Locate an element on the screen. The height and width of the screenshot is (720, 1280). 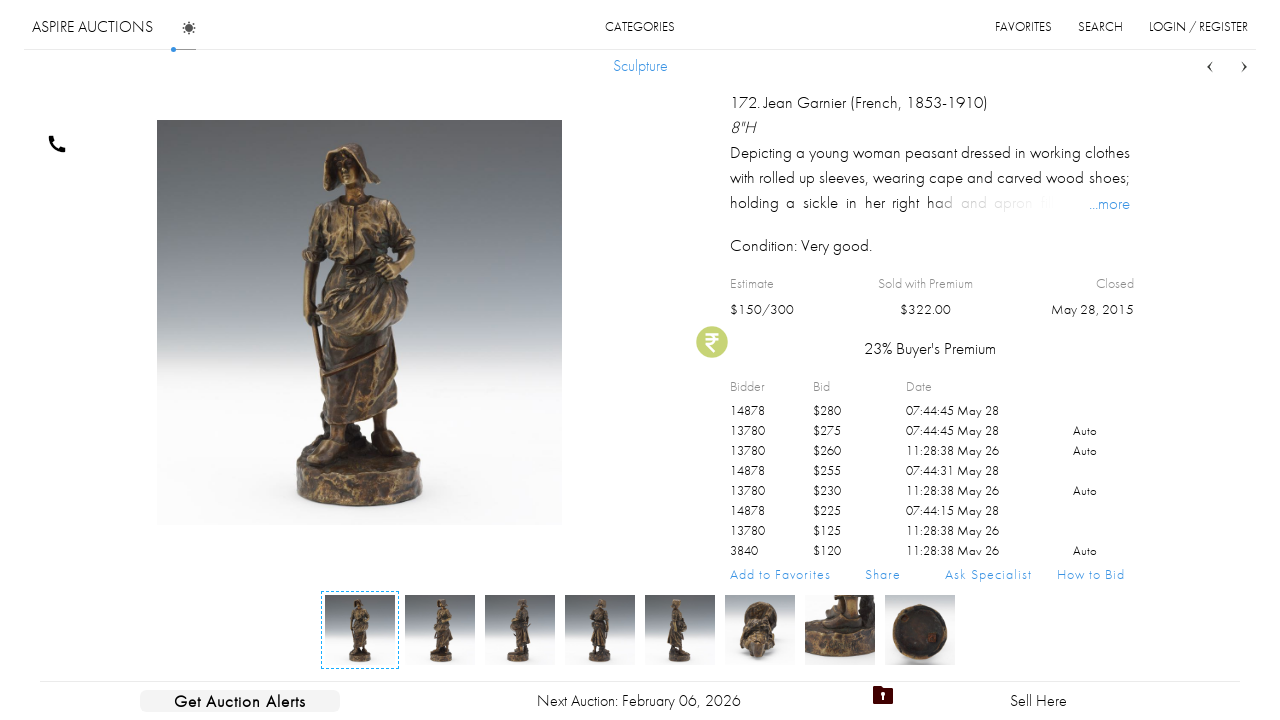
make a phone call is located at coordinates (57, 144).